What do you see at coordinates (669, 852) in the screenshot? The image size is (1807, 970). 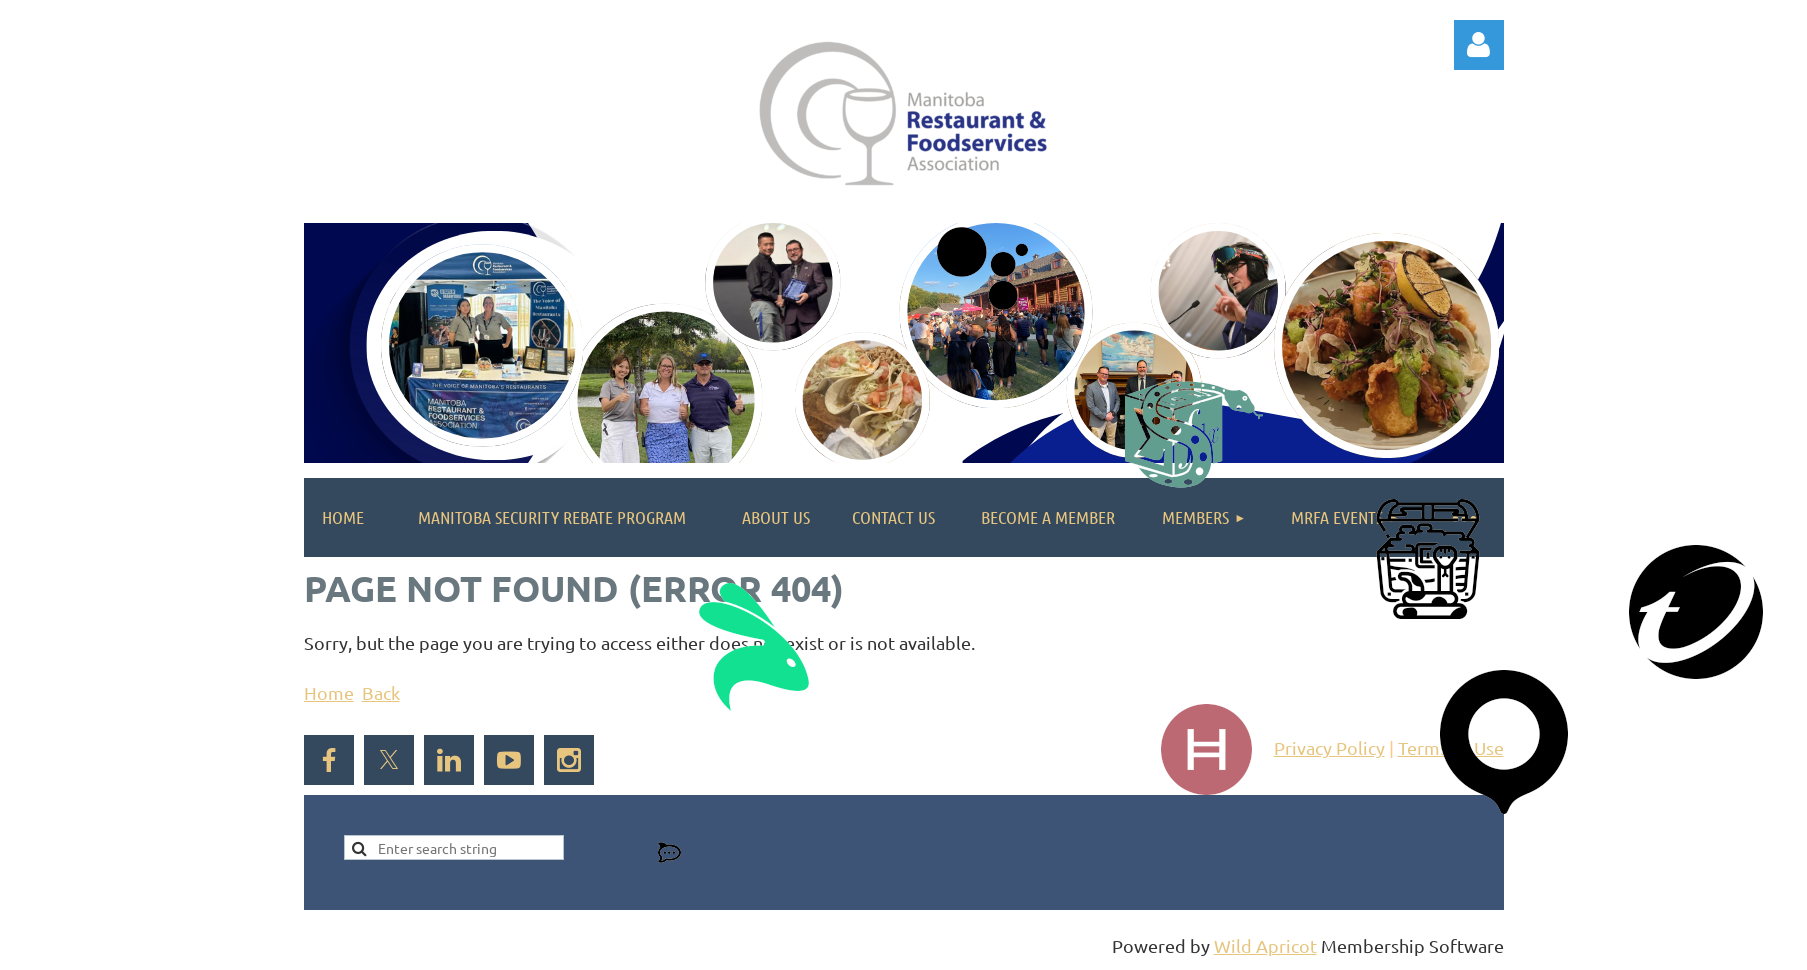 I see `open Rocket.Chat application` at bounding box center [669, 852].